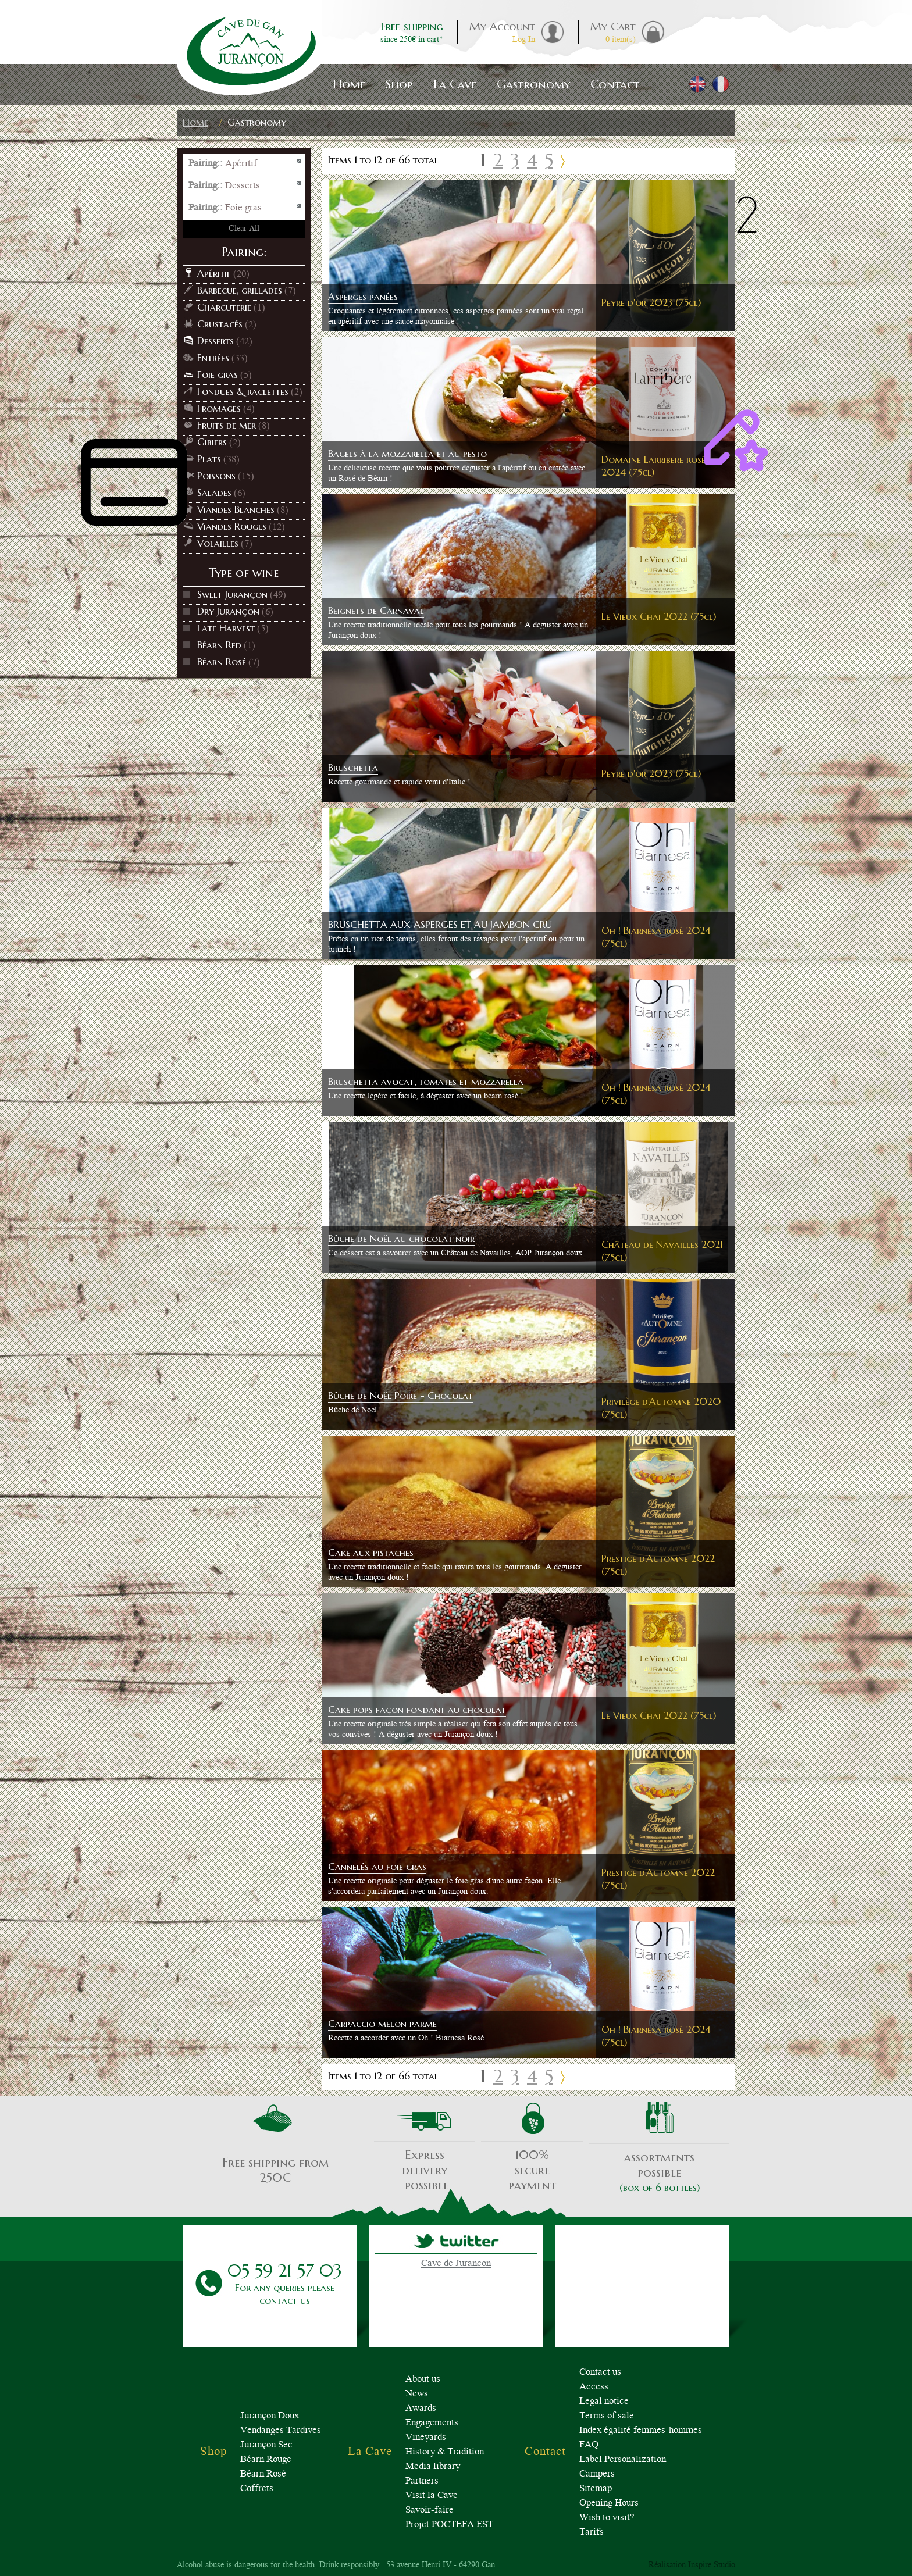 This screenshot has width=912, height=2576. I want to click on rate or review your edits, so click(733, 436).